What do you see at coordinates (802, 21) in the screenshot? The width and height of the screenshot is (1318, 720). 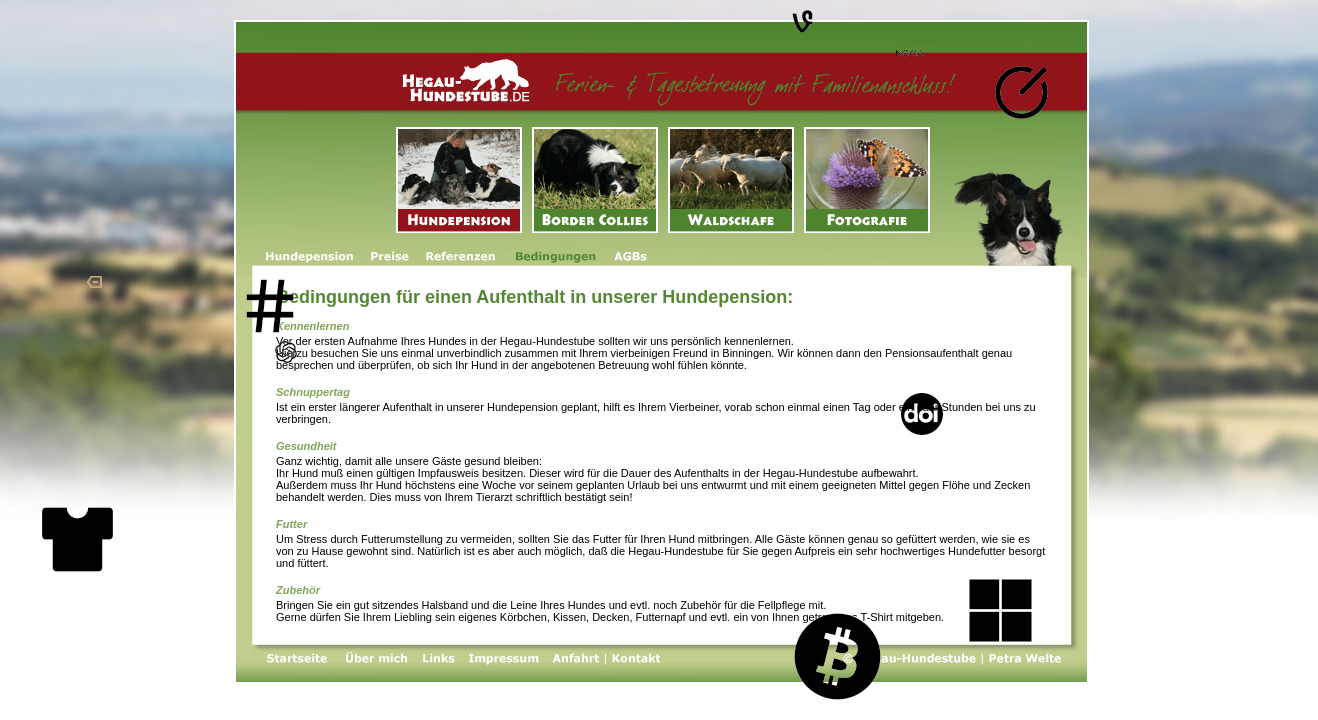 I see `vine app logo` at bounding box center [802, 21].